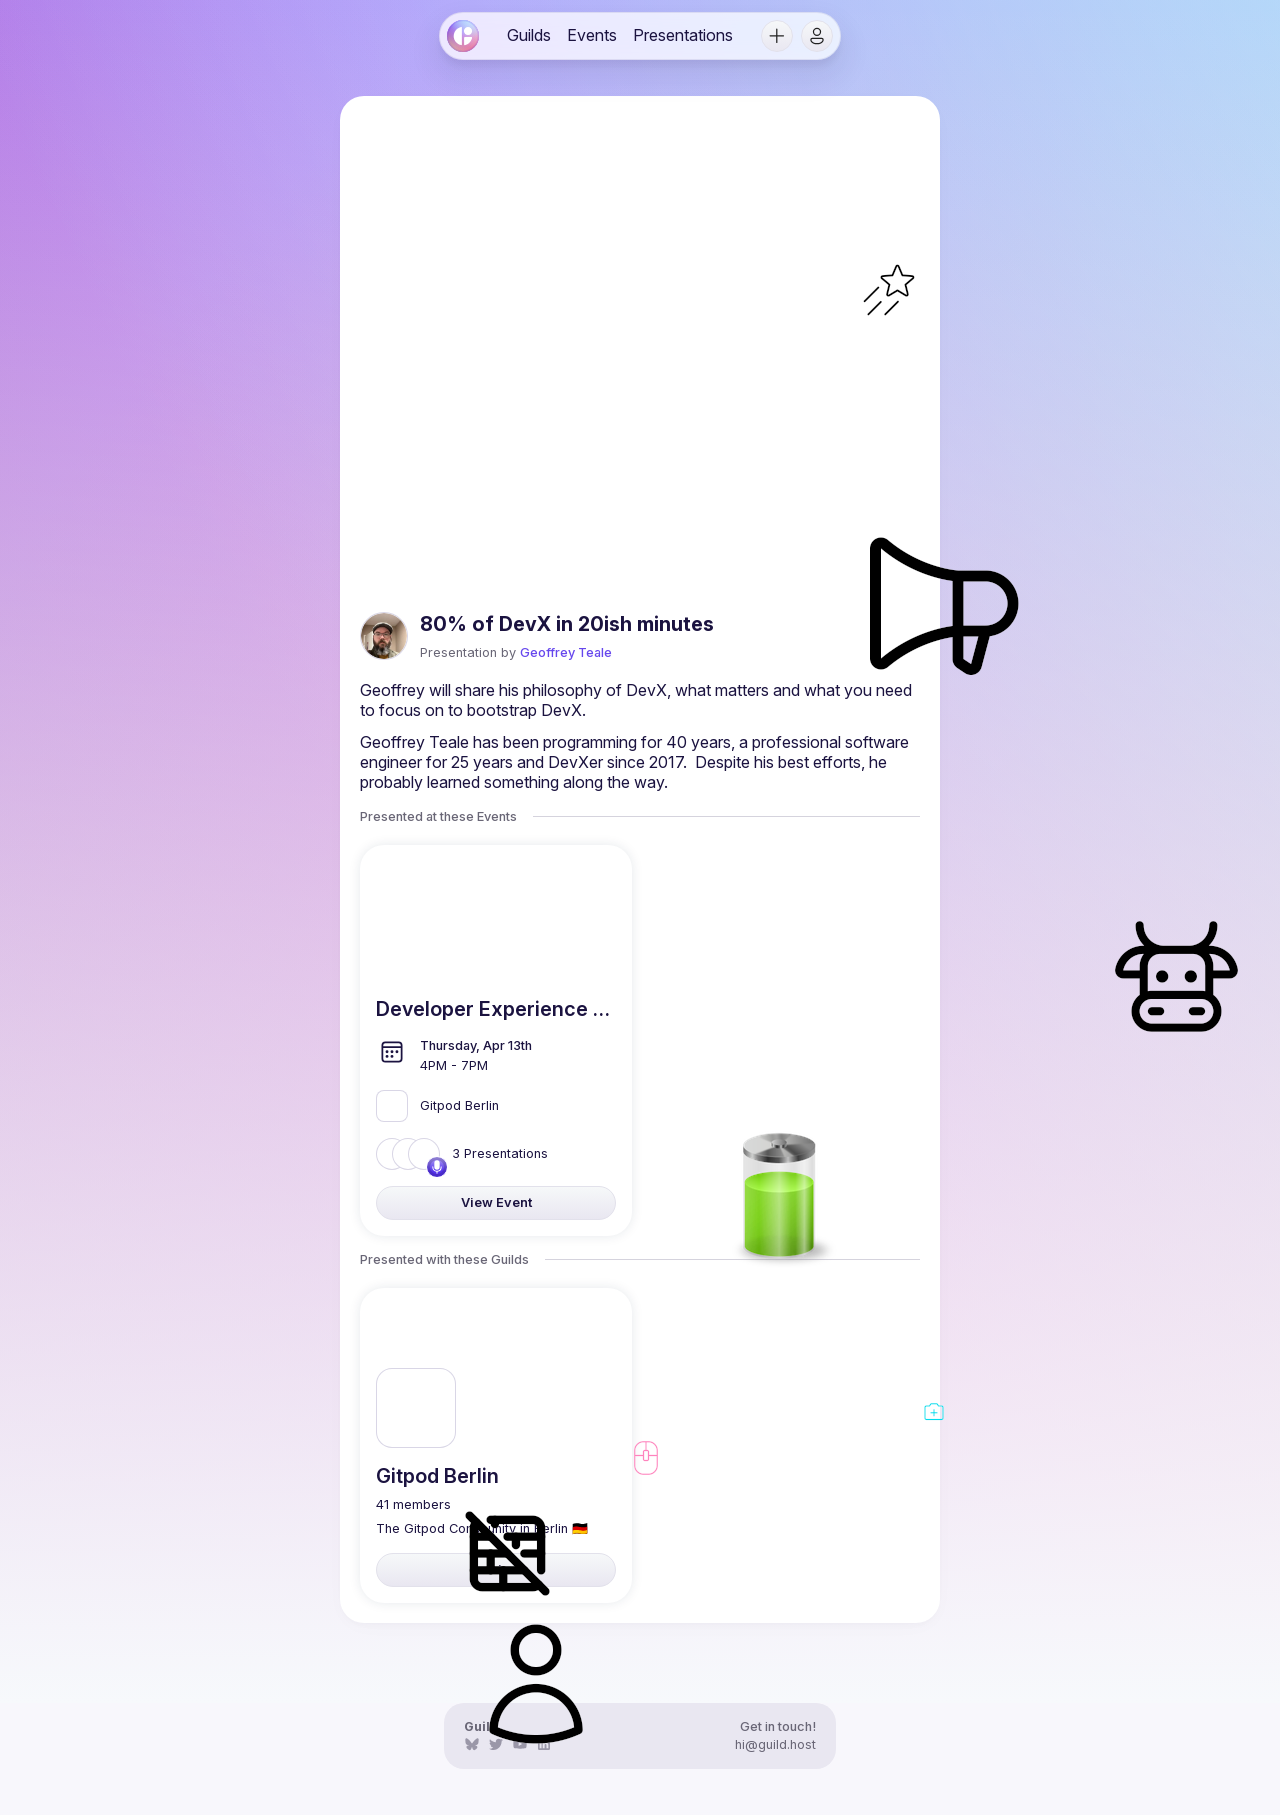 This screenshot has height=1815, width=1280. Describe the element at coordinates (536, 1684) in the screenshot. I see `view your profile` at that location.